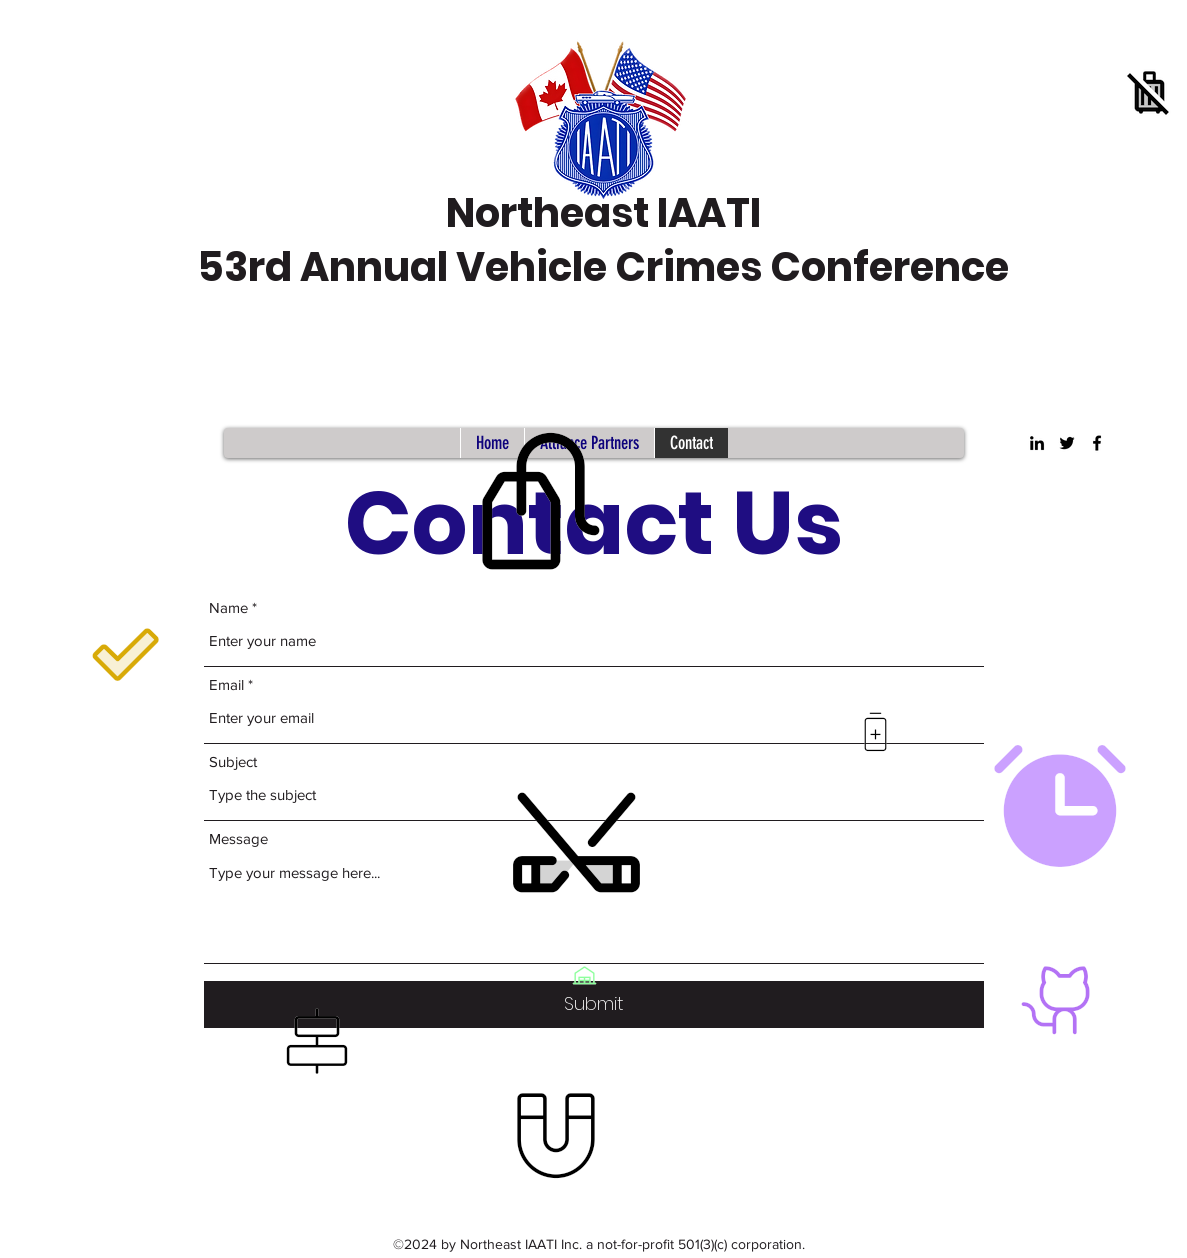  What do you see at coordinates (317, 1041) in the screenshot?
I see `align objects to horizontal center` at bounding box center [317, 1041].